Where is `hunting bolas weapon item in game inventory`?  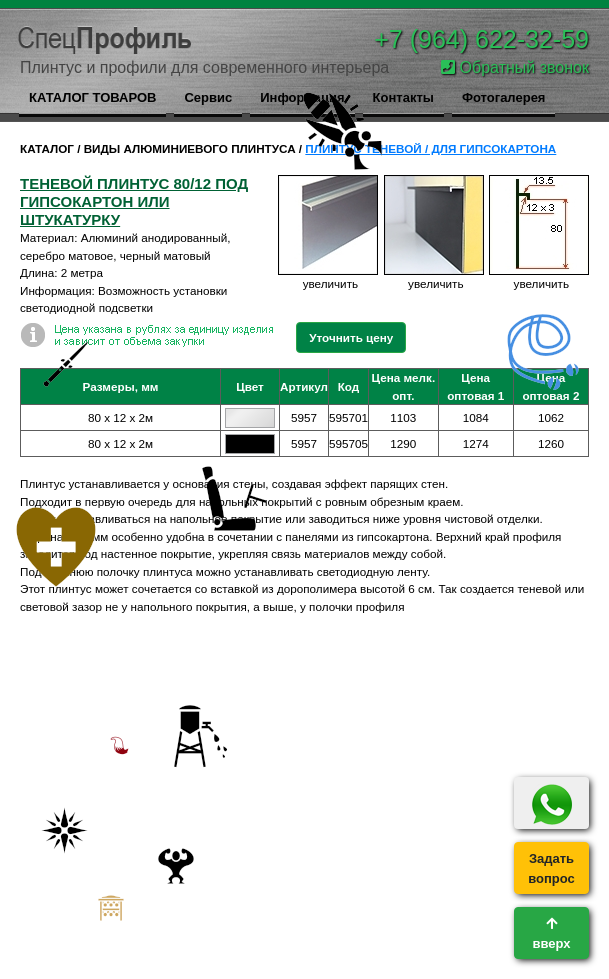 hunting bolas weapon item in game inventory is located at coordinates (543, 352).